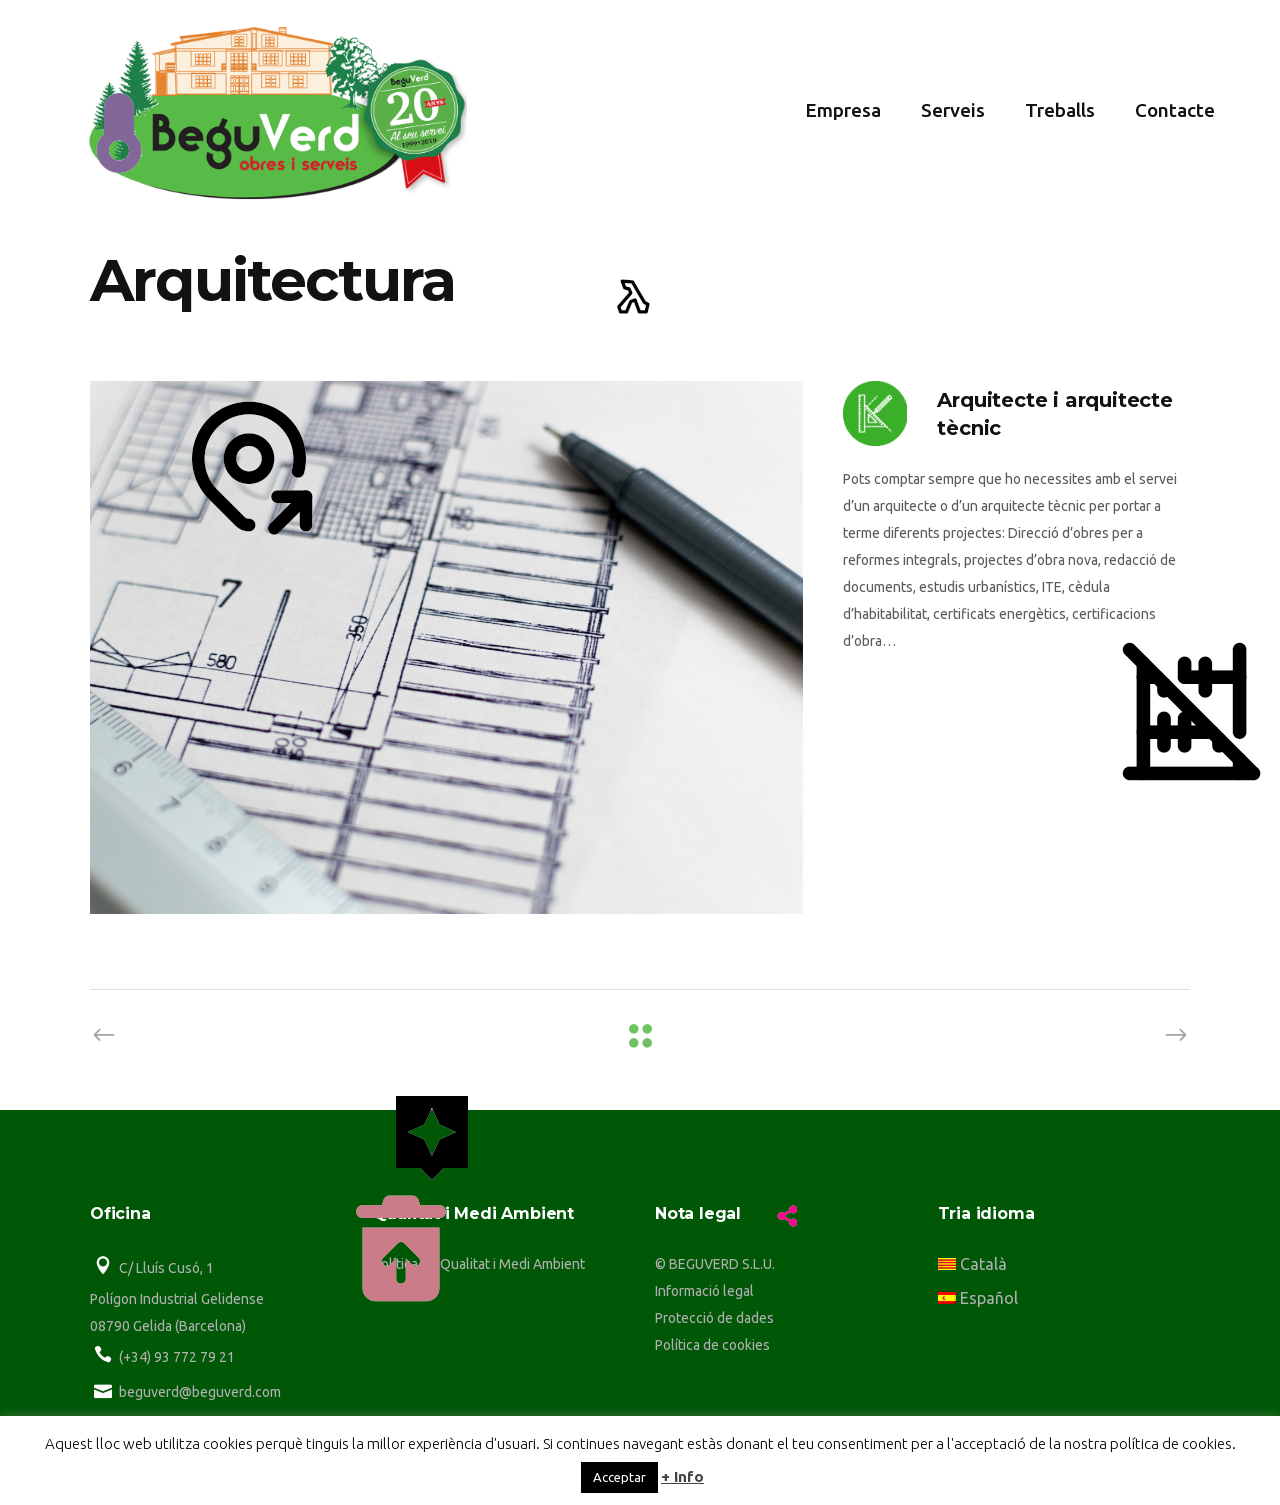 This screenshot has width=1280, height=1505. I want to click on share content with others, so click(788, 1216).